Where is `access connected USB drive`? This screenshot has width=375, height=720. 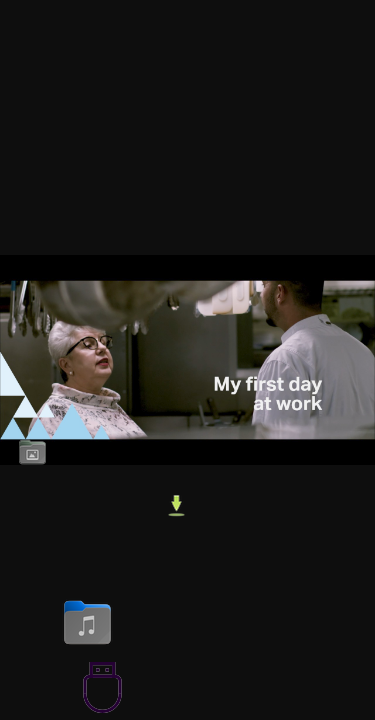
access connected USB drive is located at coordinates (102, 687).